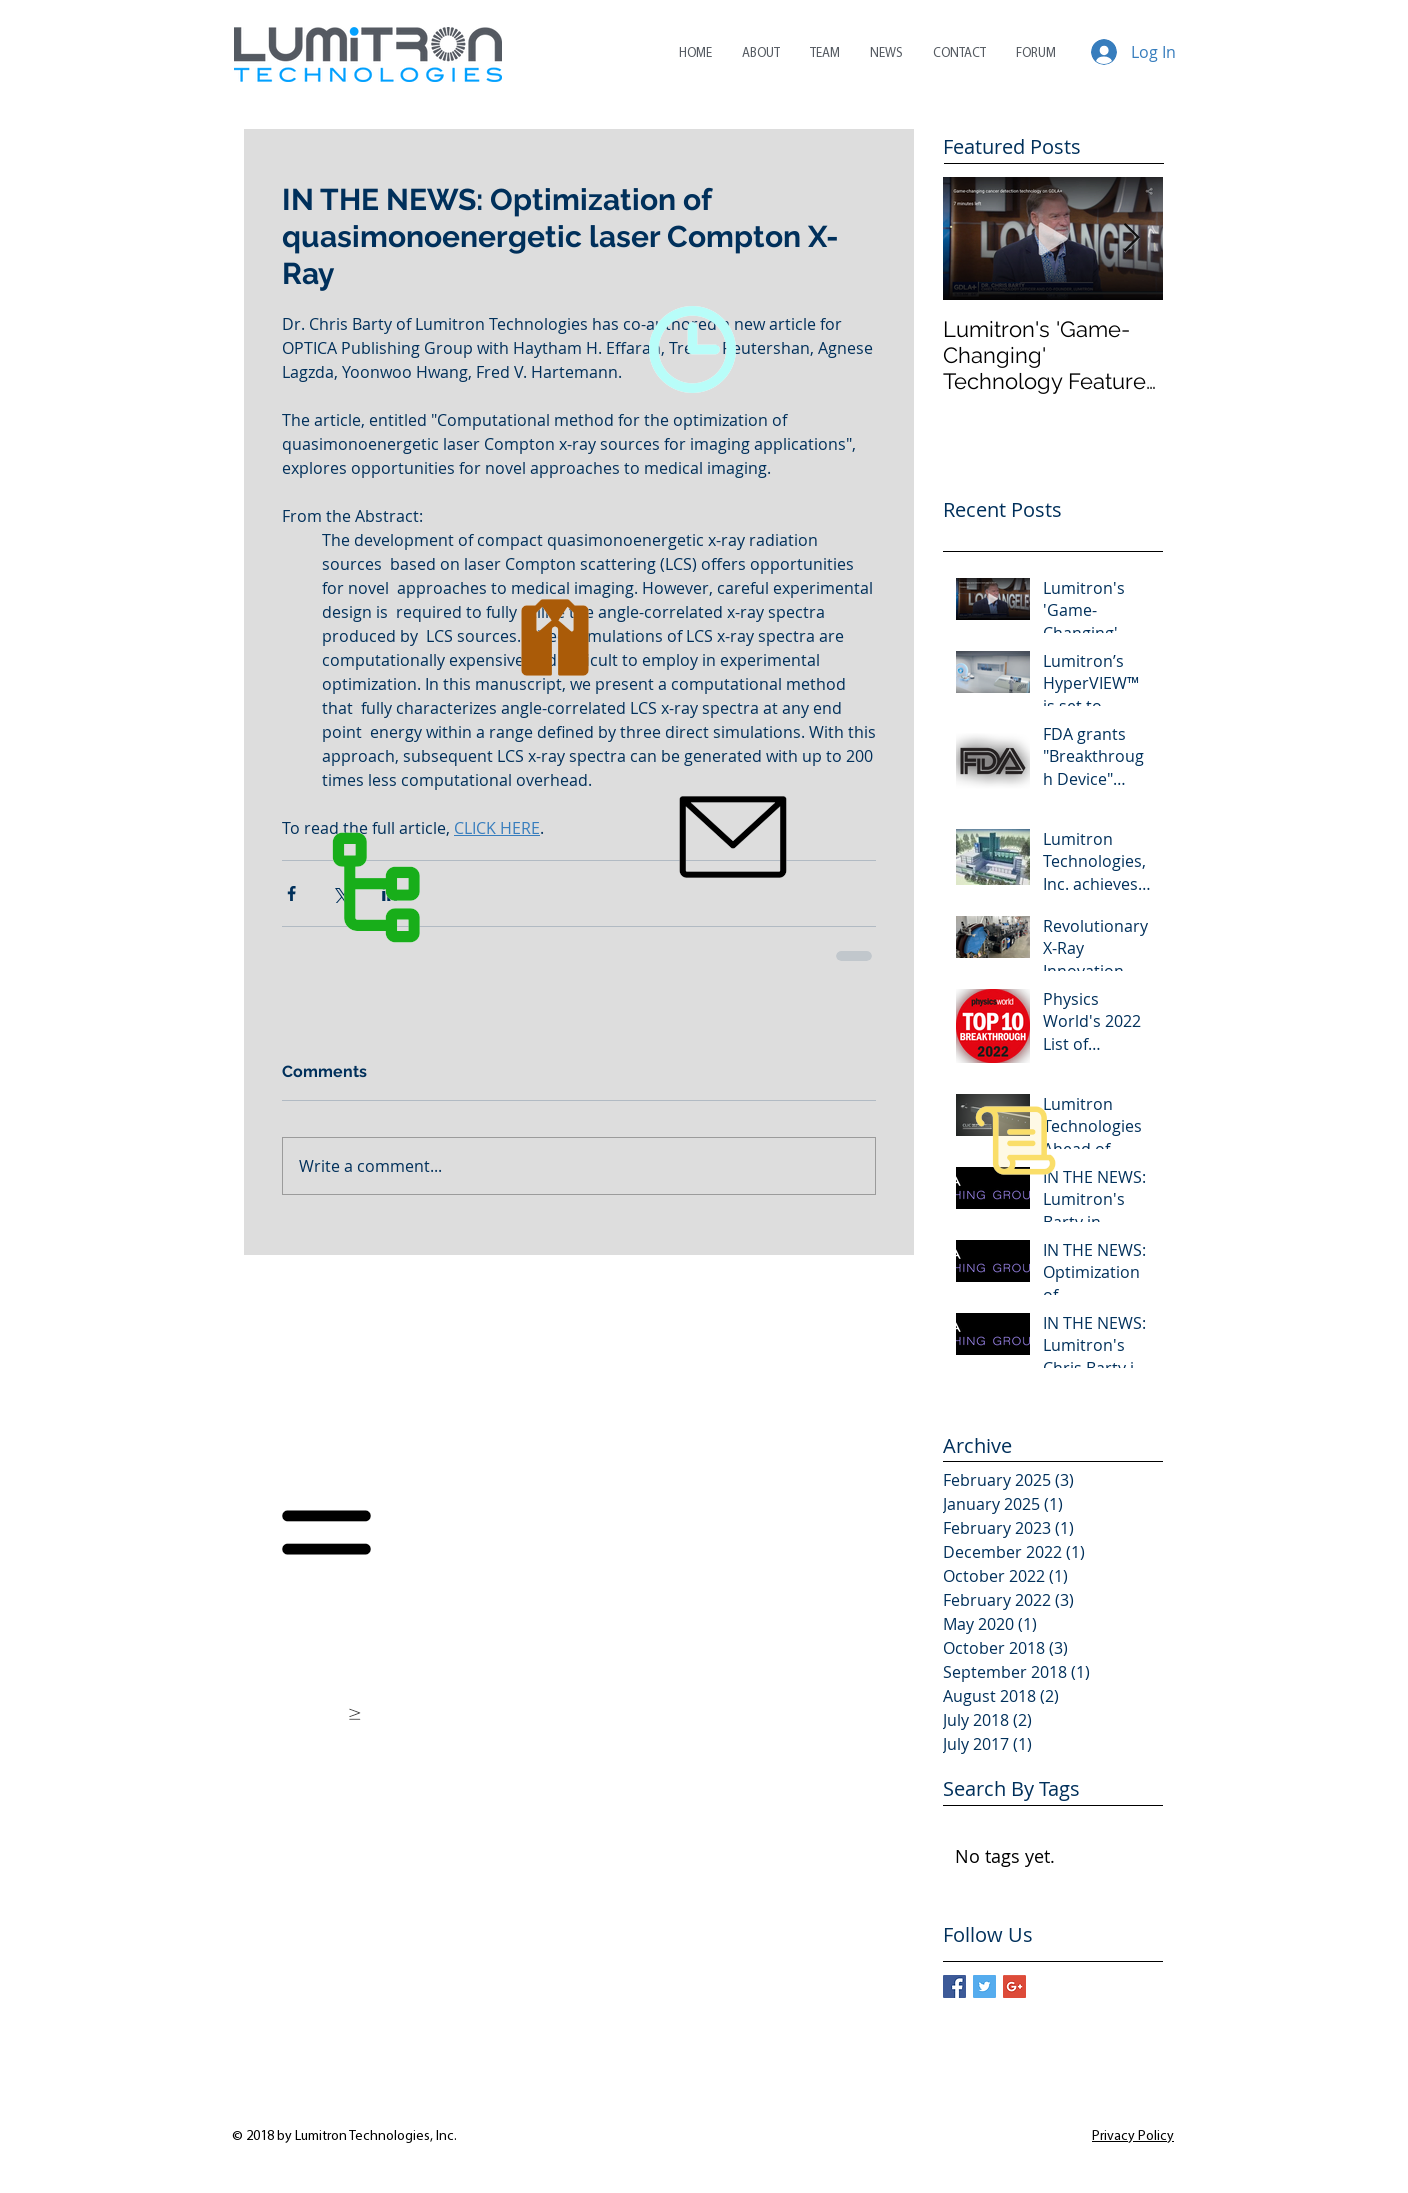 The height and width of the screenshot is (2193, 1408). What do you see at coordinates (372, 887) in the screenshot?
I see `view hierarchical file or folder structure` at bounding box center [372, 887].